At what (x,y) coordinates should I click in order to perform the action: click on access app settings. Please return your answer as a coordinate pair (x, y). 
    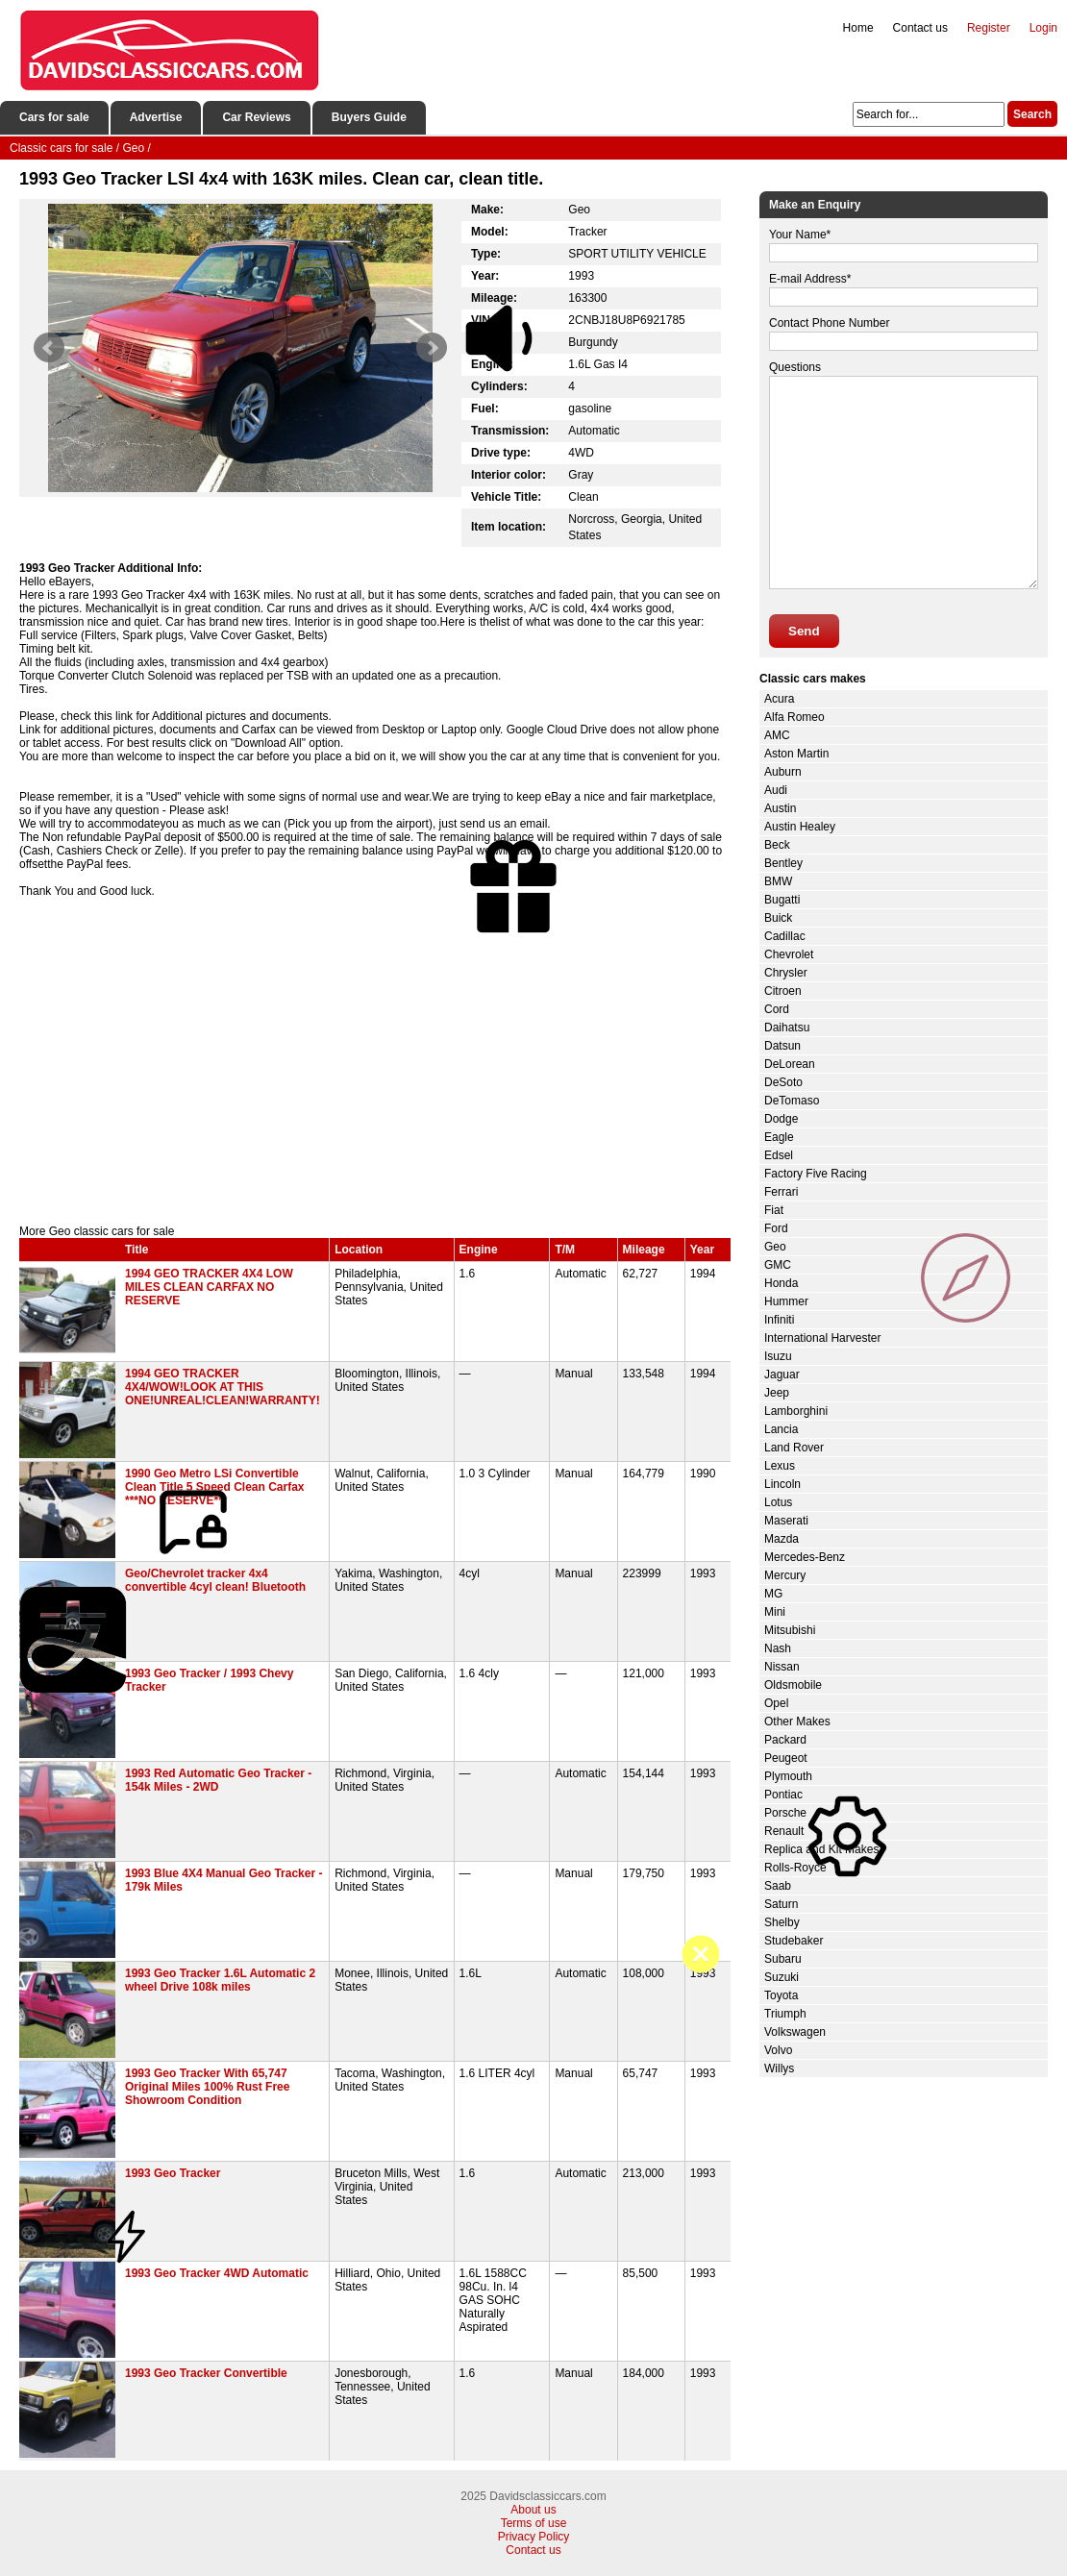
    Looking at the image, I should click on (847, 1836).